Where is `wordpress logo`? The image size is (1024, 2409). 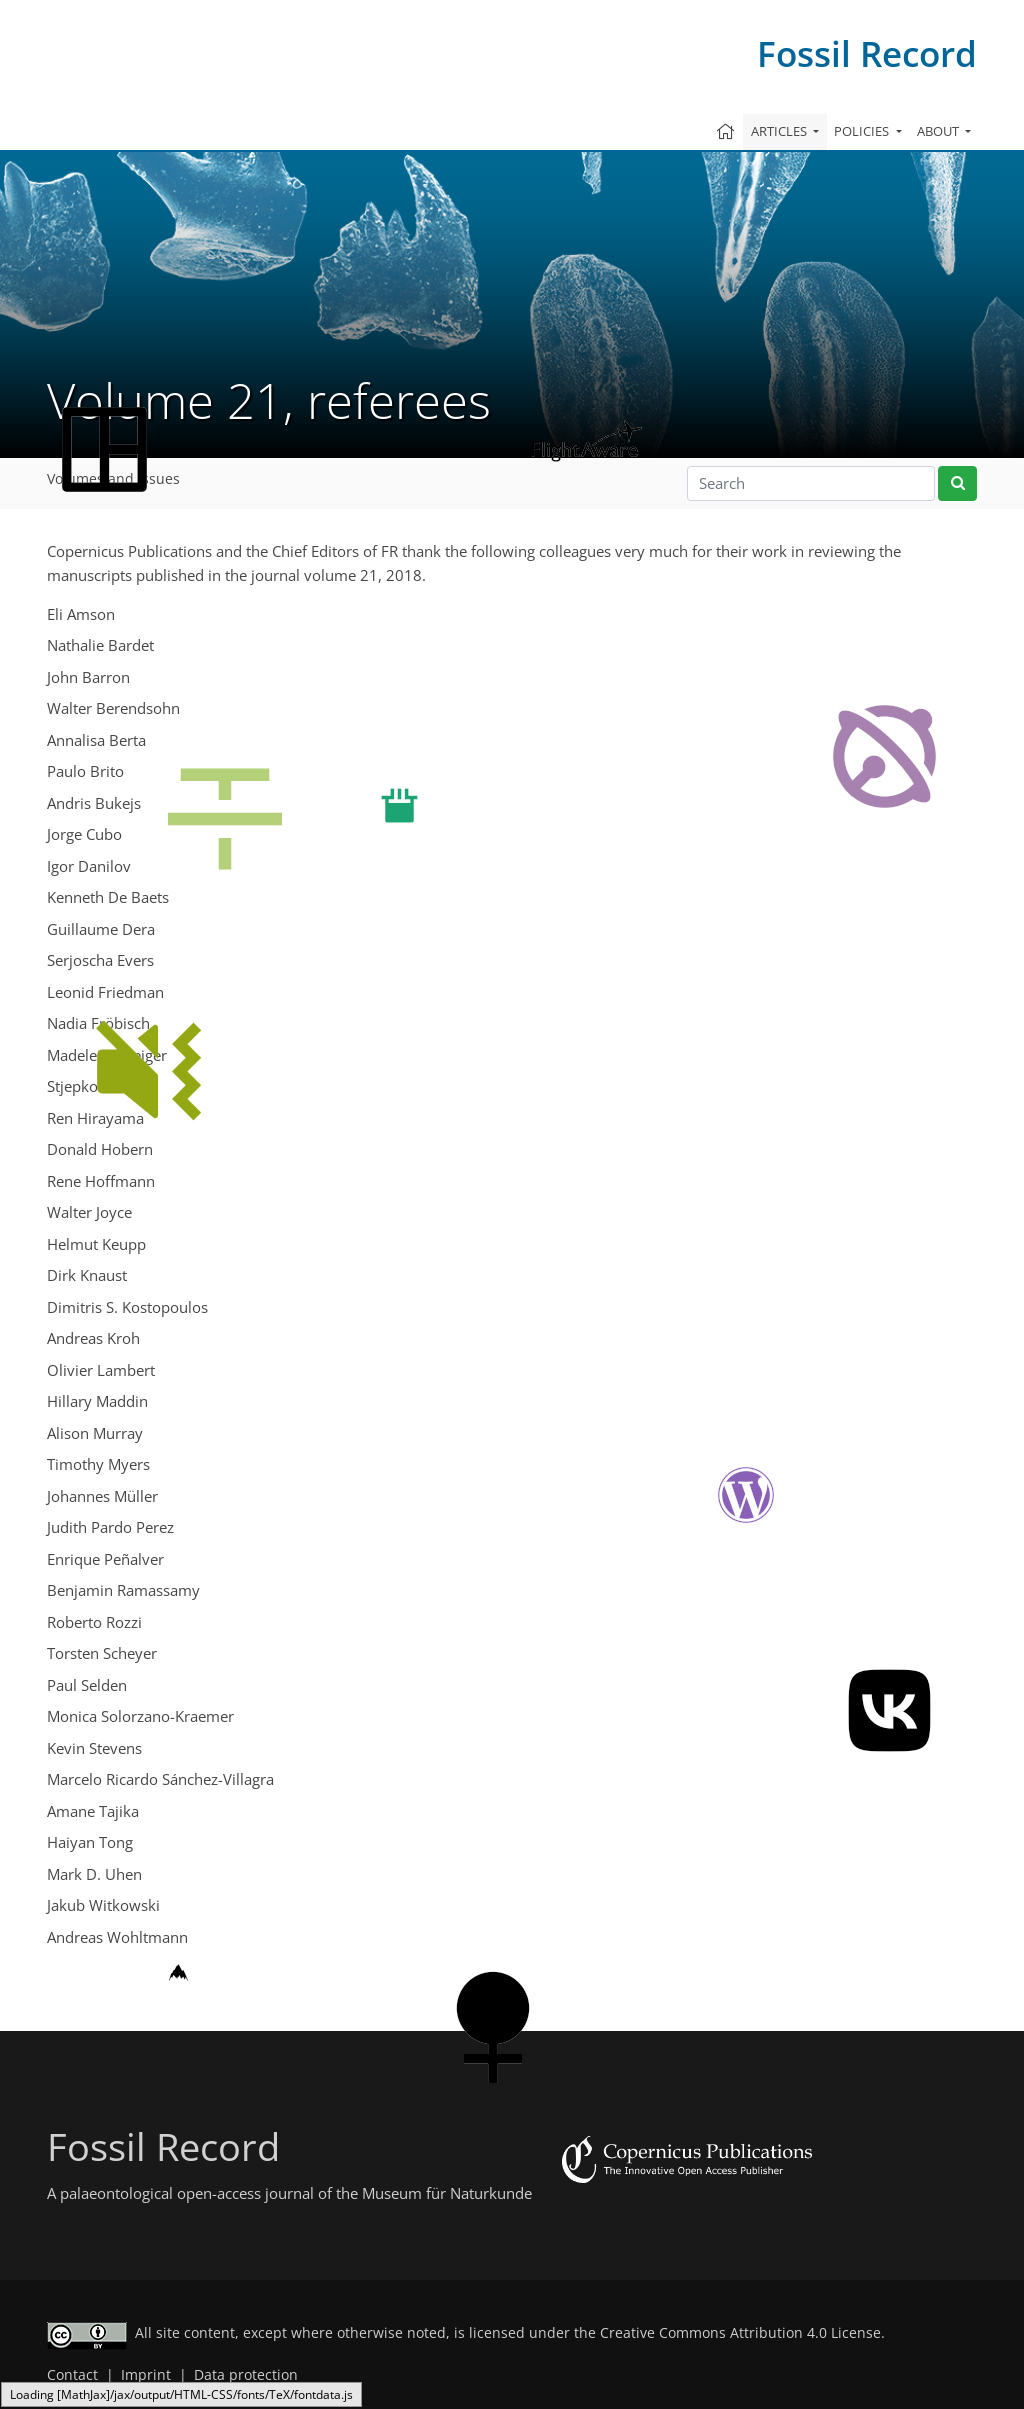
wordpress logo is located at coordinates (746, 1495).